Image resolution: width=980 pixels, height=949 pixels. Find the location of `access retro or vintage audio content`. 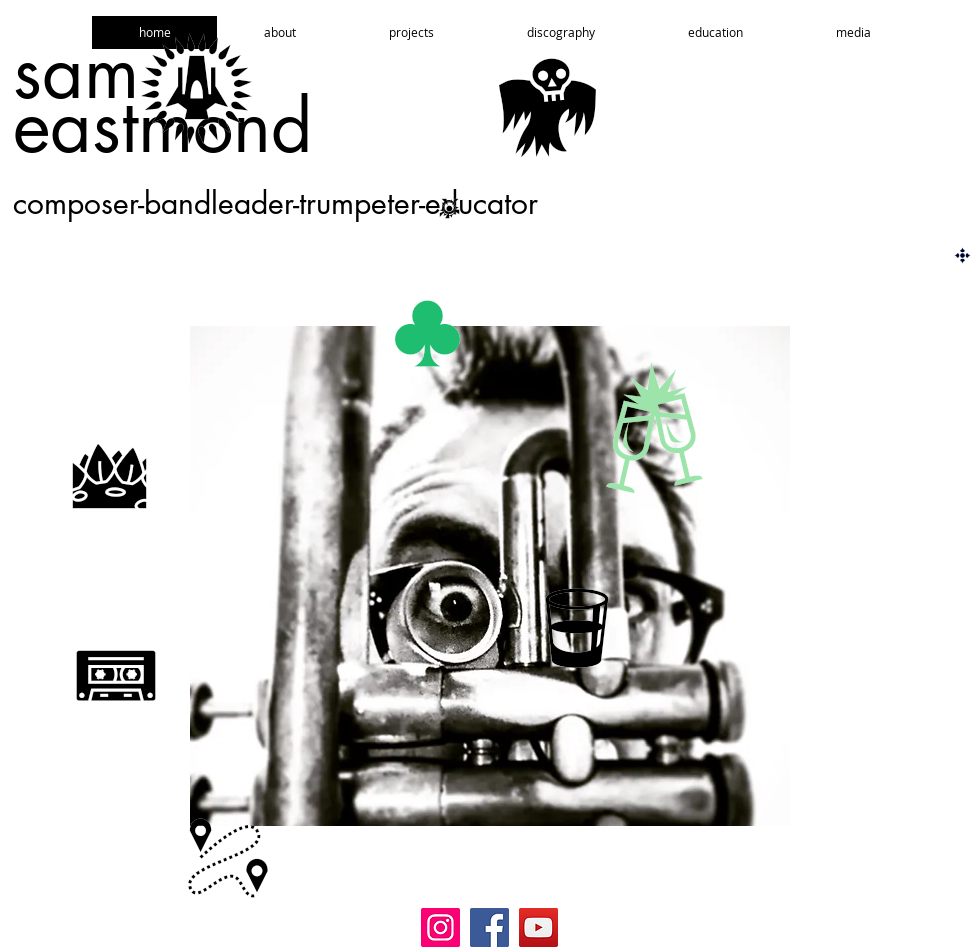

access retro or vintage audio content is located at coordinates (116, 677).